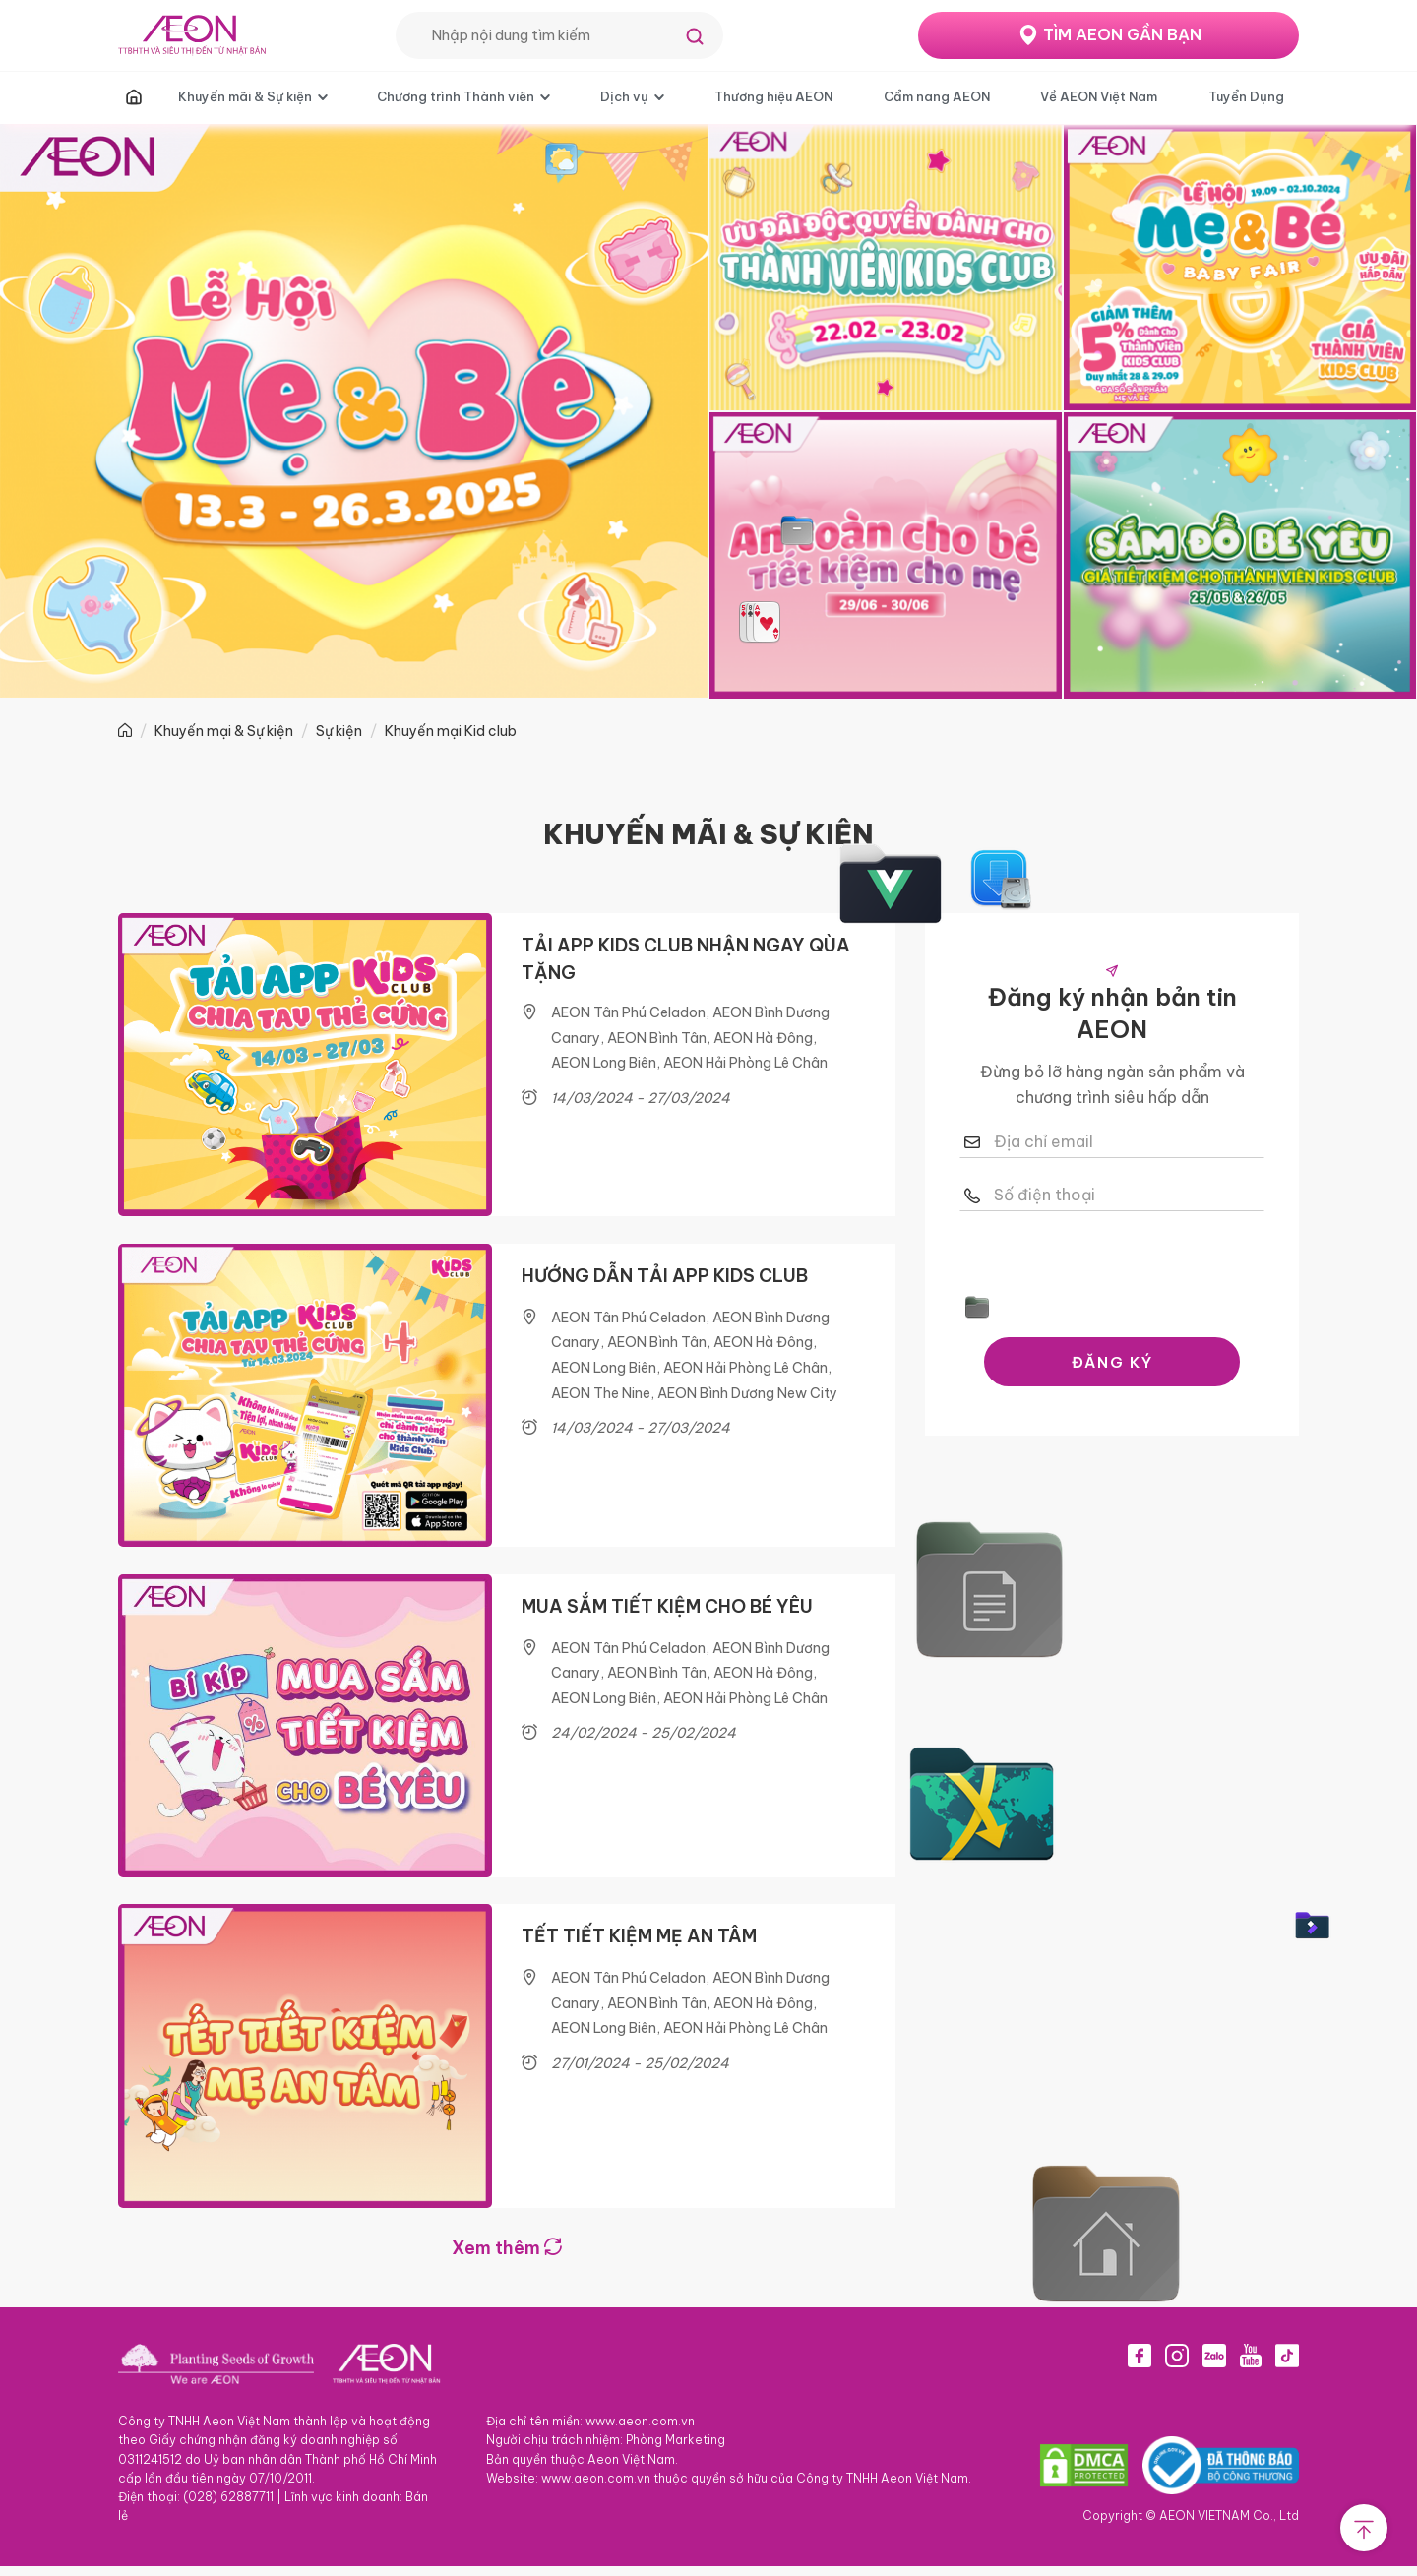  What do you see at coordinates (760, 622) in the screenshot?
I see `launch solitaire card game` at bounding box center [760, 622].